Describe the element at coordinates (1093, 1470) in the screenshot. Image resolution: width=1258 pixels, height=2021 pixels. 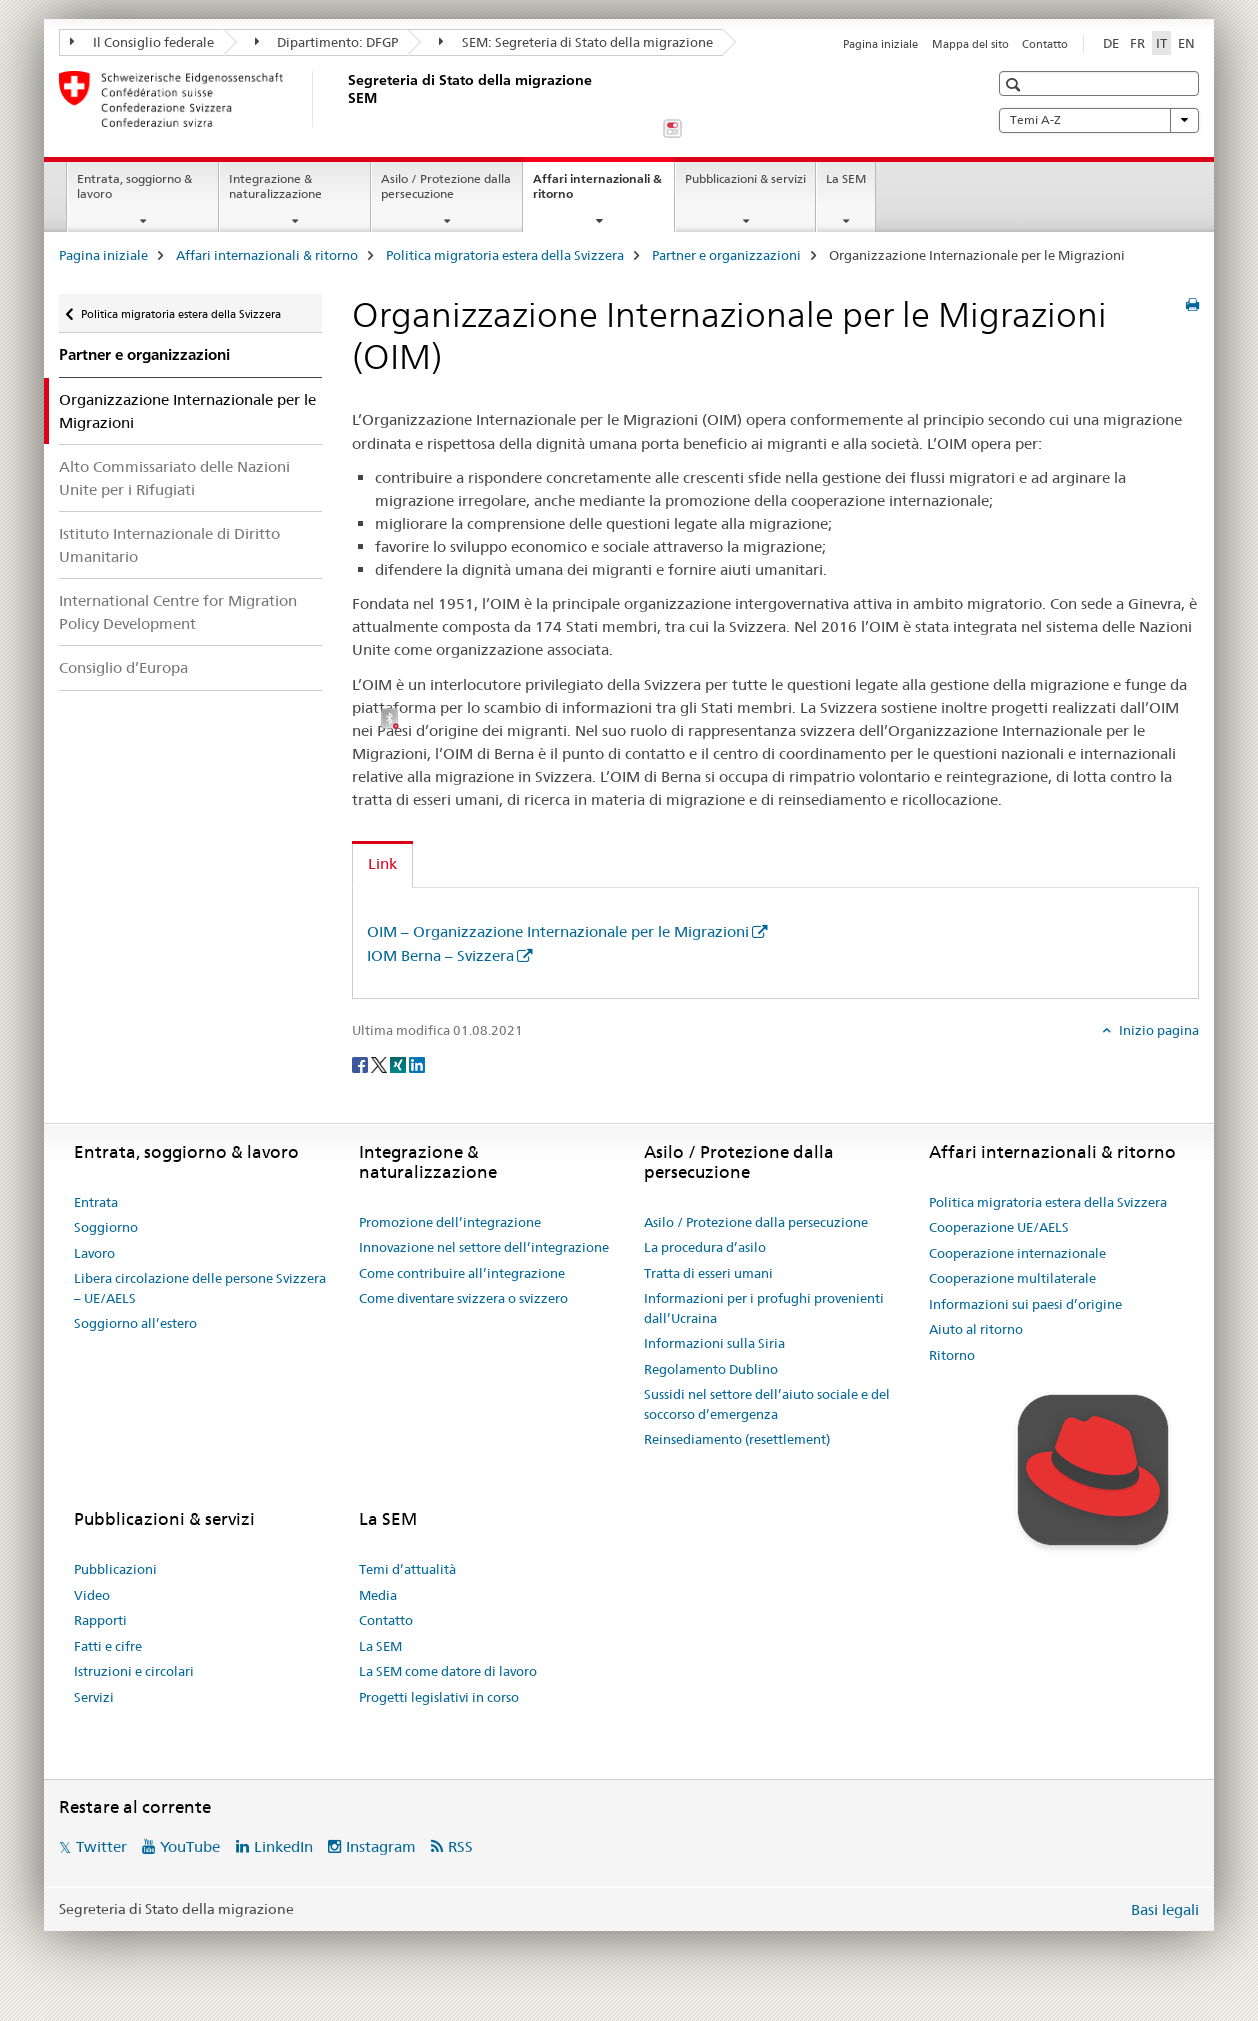
I see `open Red Hat Enterprise Linux application` at that location.